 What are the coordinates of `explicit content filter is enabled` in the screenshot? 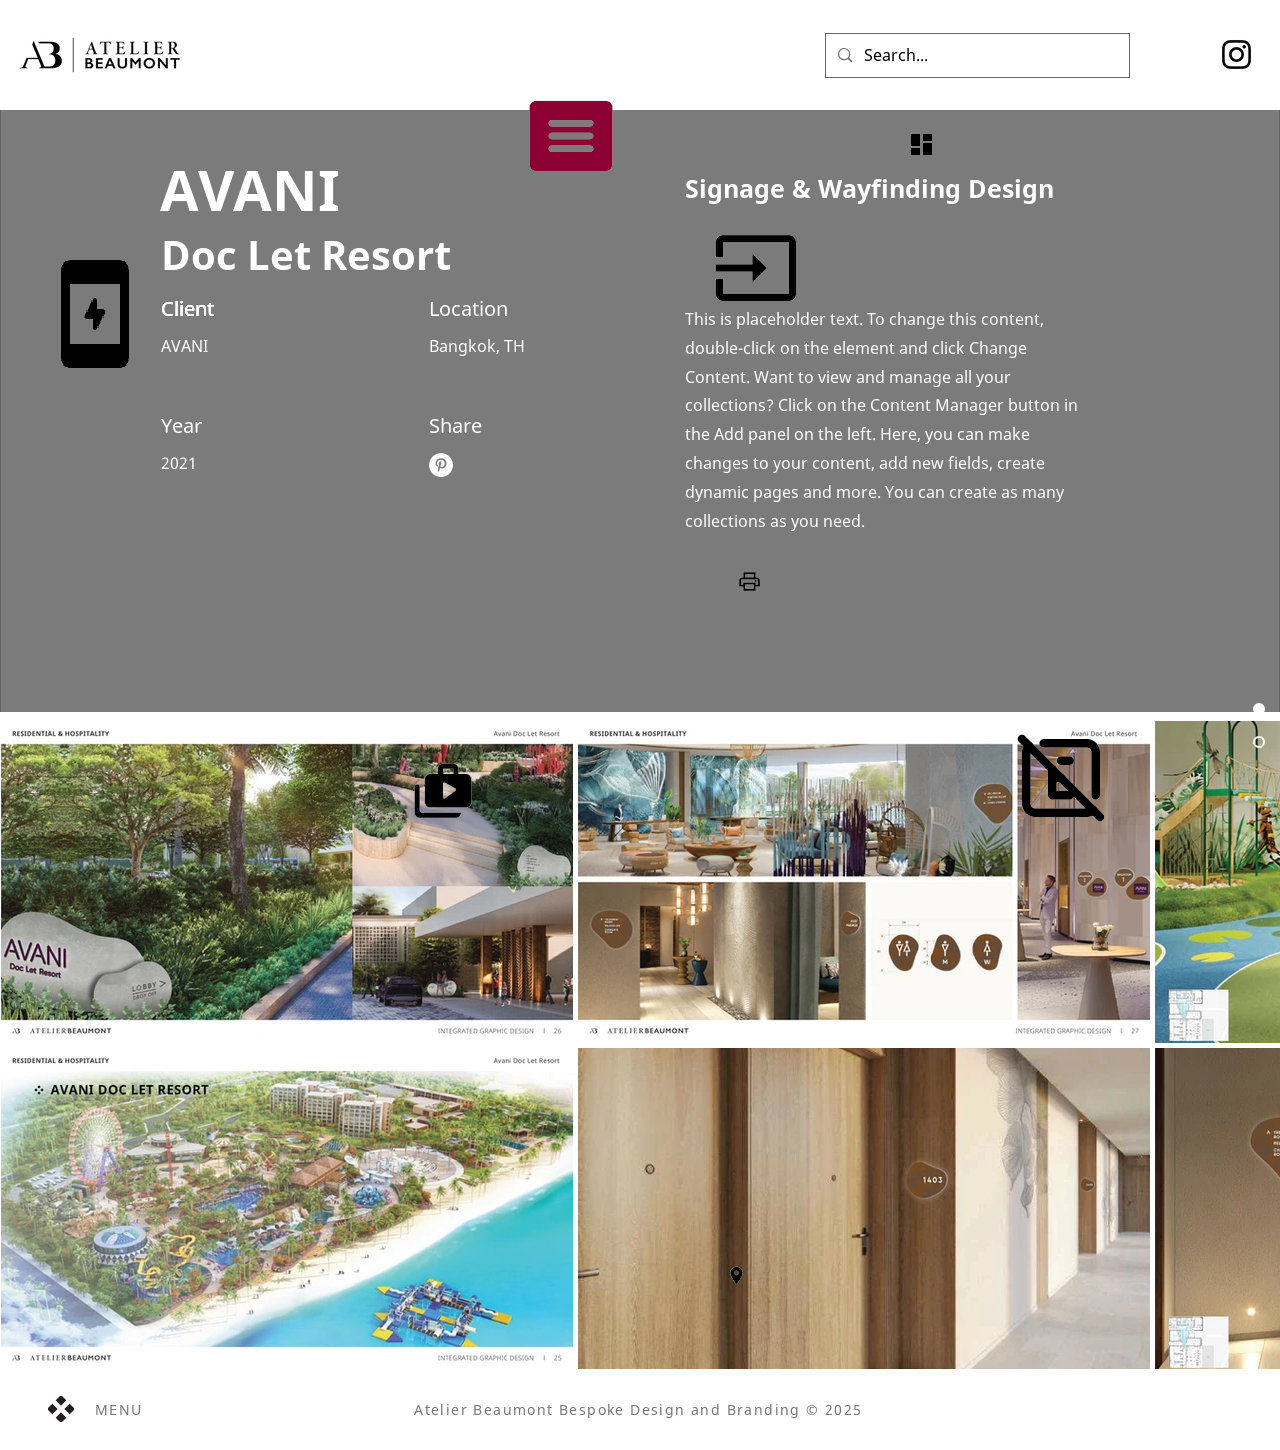 It's located at (1061, 778).